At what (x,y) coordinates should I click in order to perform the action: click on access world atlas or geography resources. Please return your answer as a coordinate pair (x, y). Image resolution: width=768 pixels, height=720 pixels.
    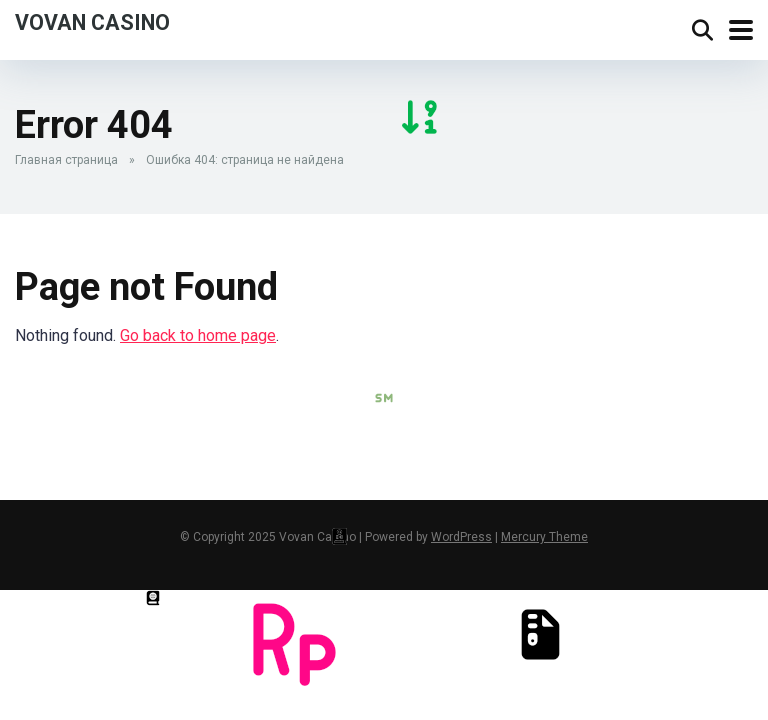
    Looking at the image, I should click on (153, 598).